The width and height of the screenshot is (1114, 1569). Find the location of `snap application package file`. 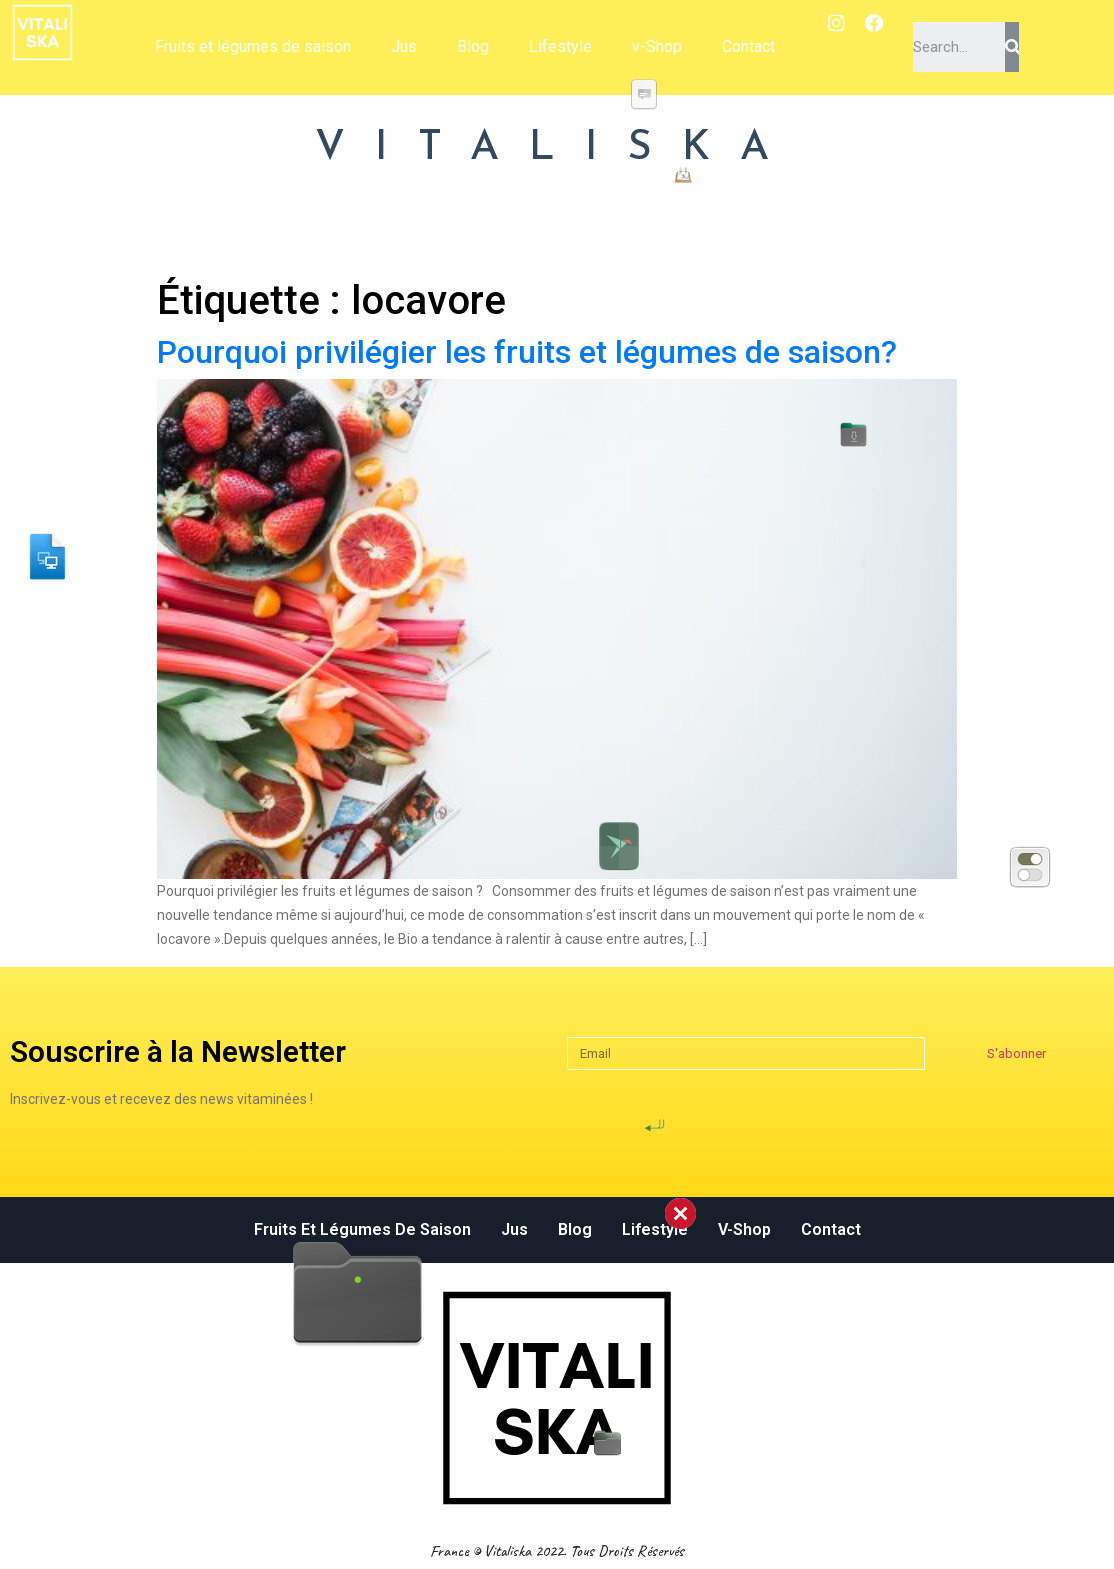

snap application package file is located at coordinates (619, 846).